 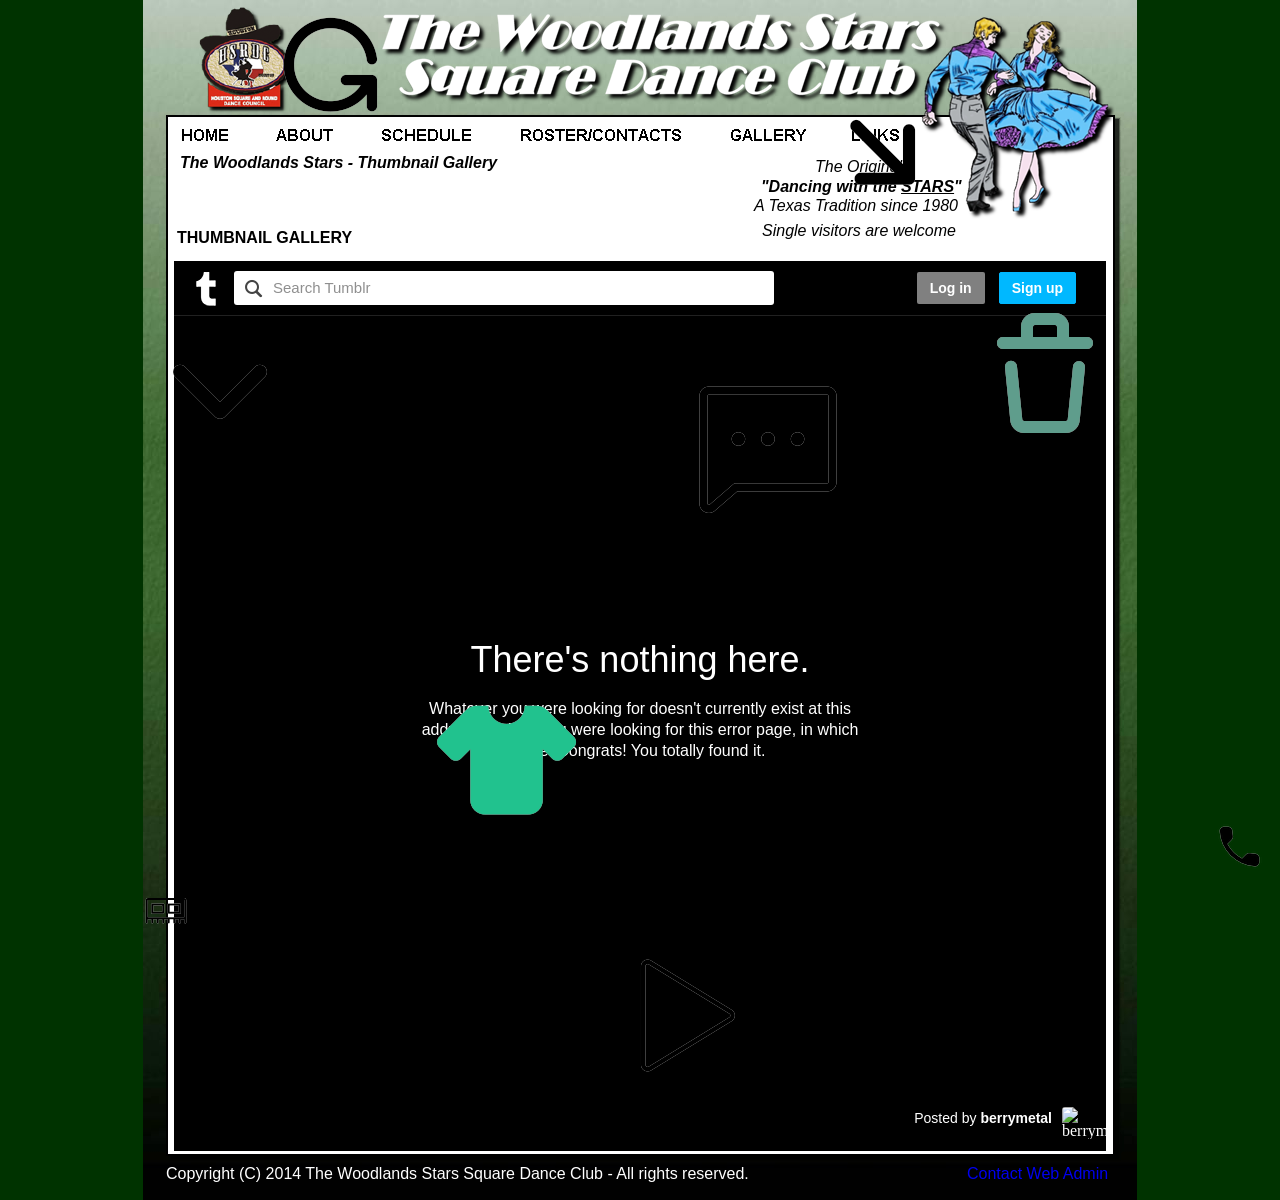 What do you see at coordinates (882, 152) in the screenshot?
I see `navigate to the next item diagonally` at bounding box center [882, 152].